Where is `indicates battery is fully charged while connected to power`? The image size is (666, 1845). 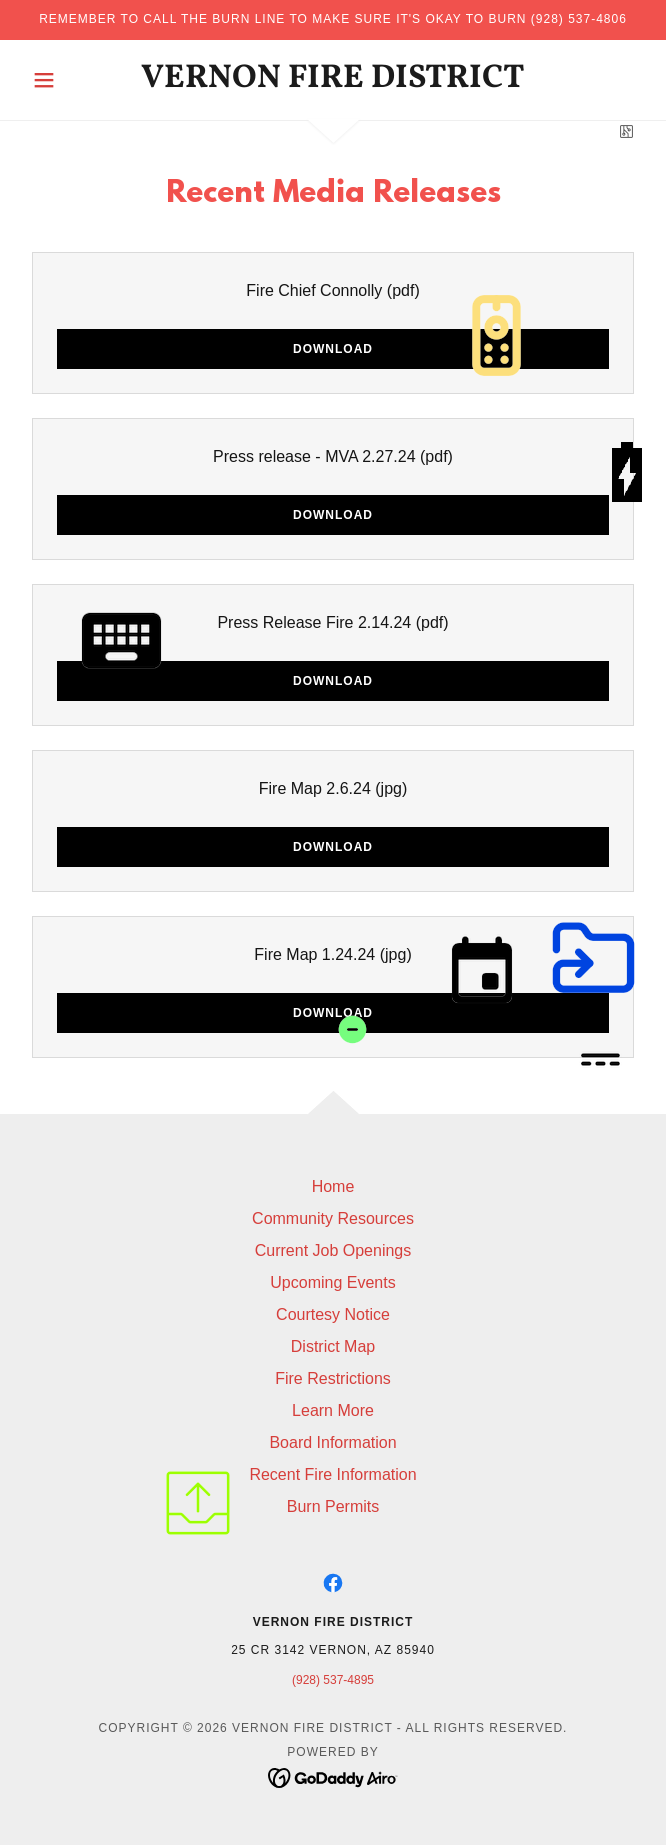 indicates battery is fully charged while connected to power is located at coordinates (627, 472).